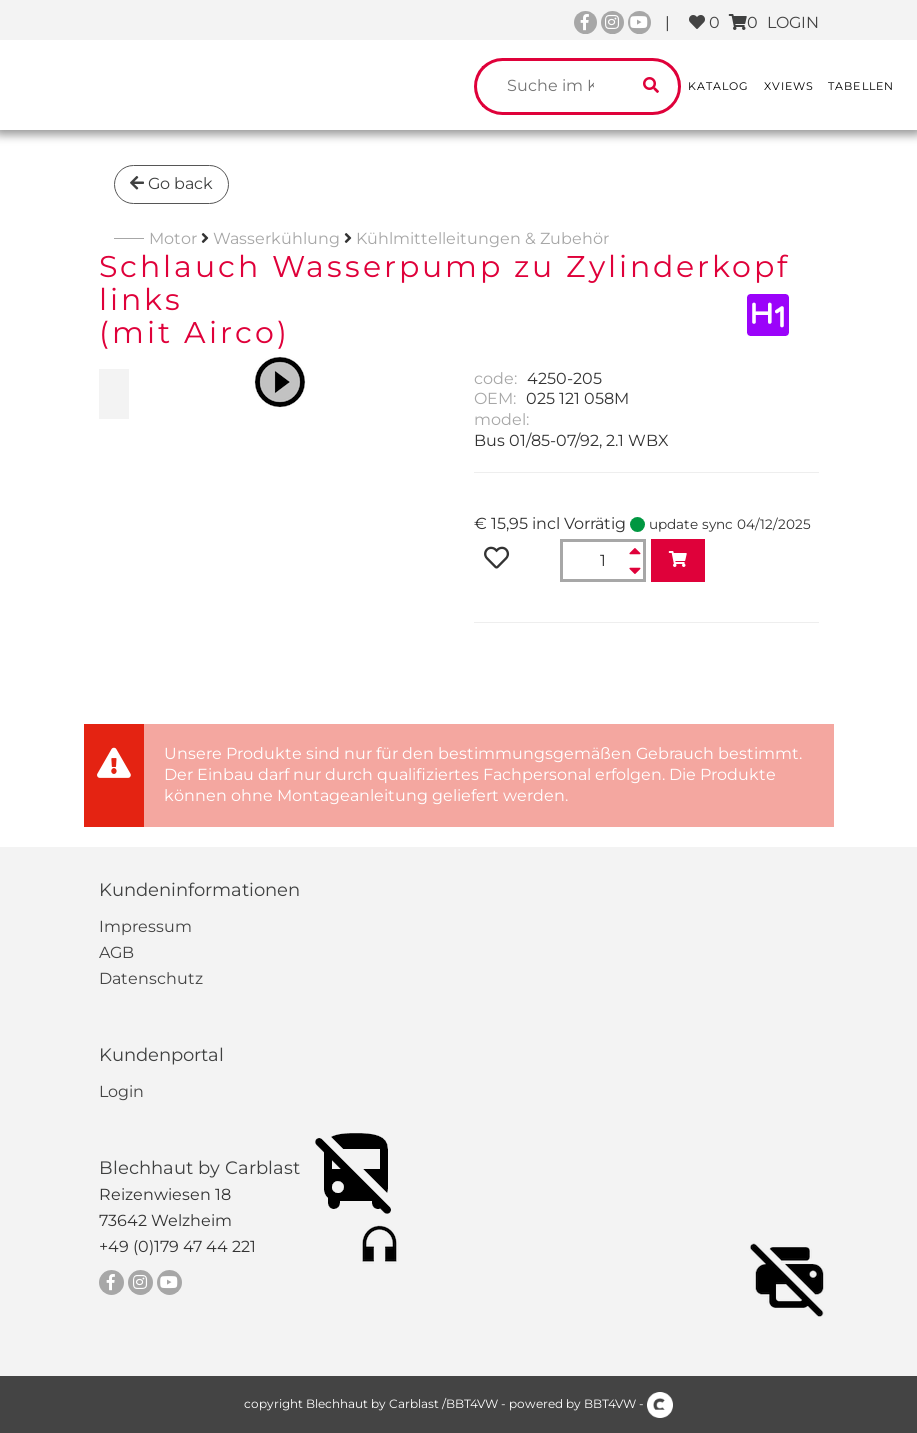 The width and height of the screenshot is (917, 1433). Describe the element at coordinates (356, 1173) in the screenshot. I see `no bus transfer available at this stop` at that location.